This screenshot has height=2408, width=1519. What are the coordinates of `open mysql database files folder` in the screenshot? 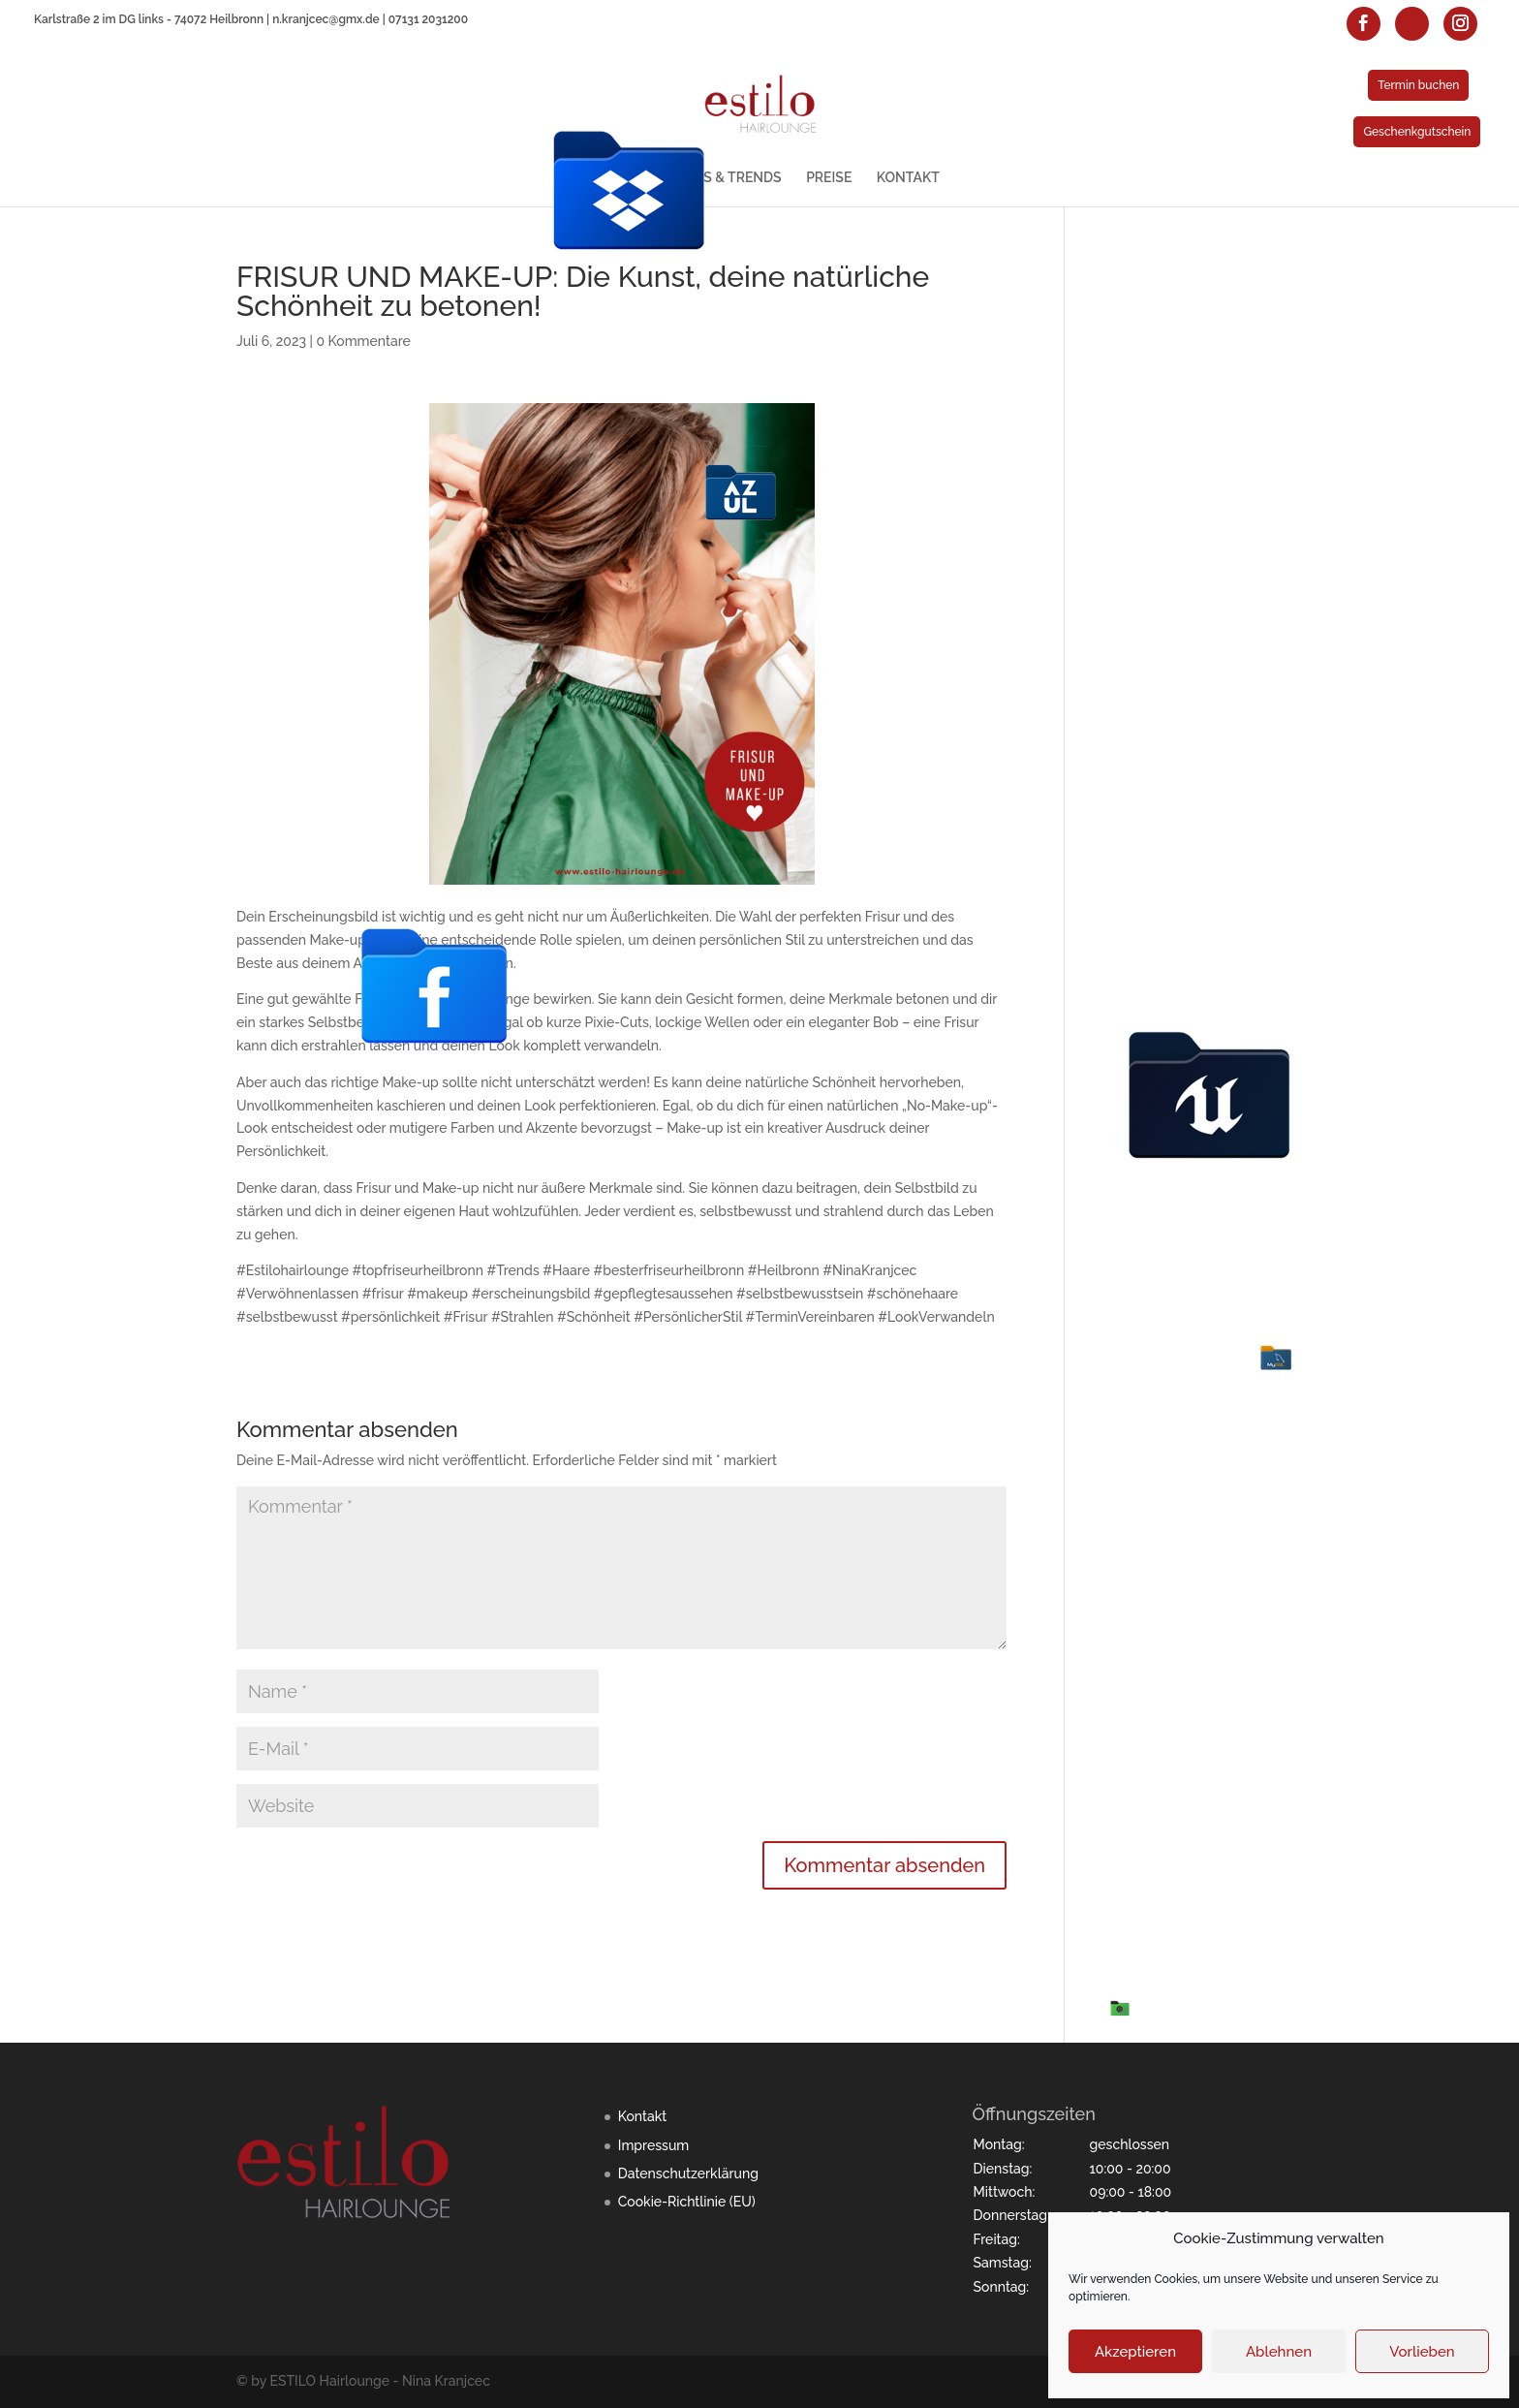 It's located at (1276, 1359).